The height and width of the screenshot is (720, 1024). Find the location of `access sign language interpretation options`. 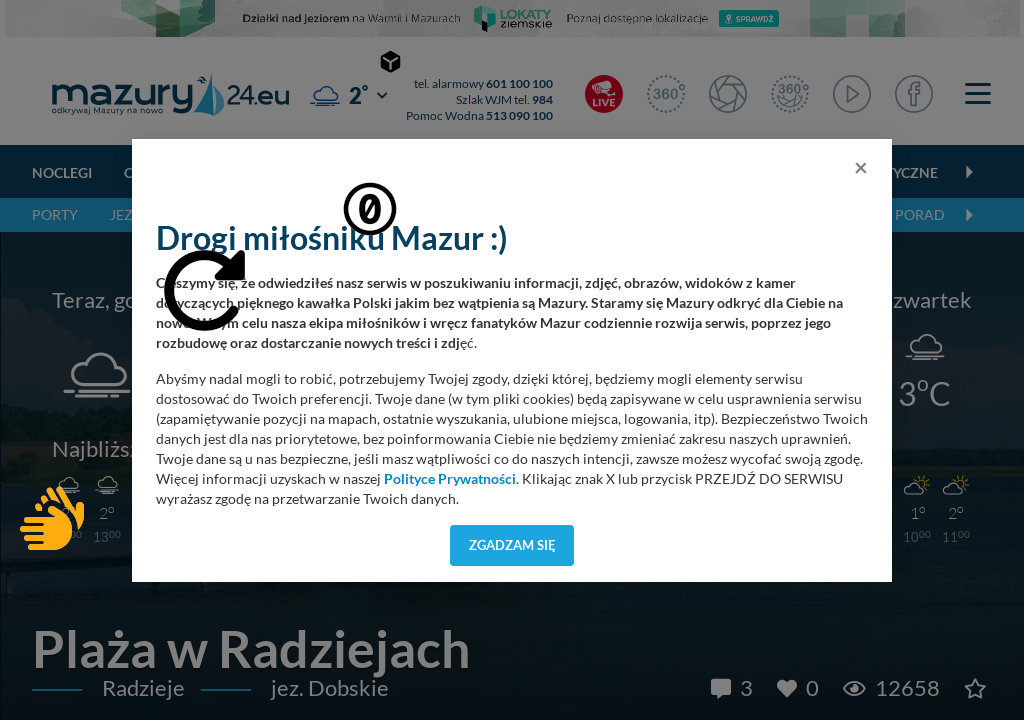

access sign language interpretation options is located at coordinates (52, 518).